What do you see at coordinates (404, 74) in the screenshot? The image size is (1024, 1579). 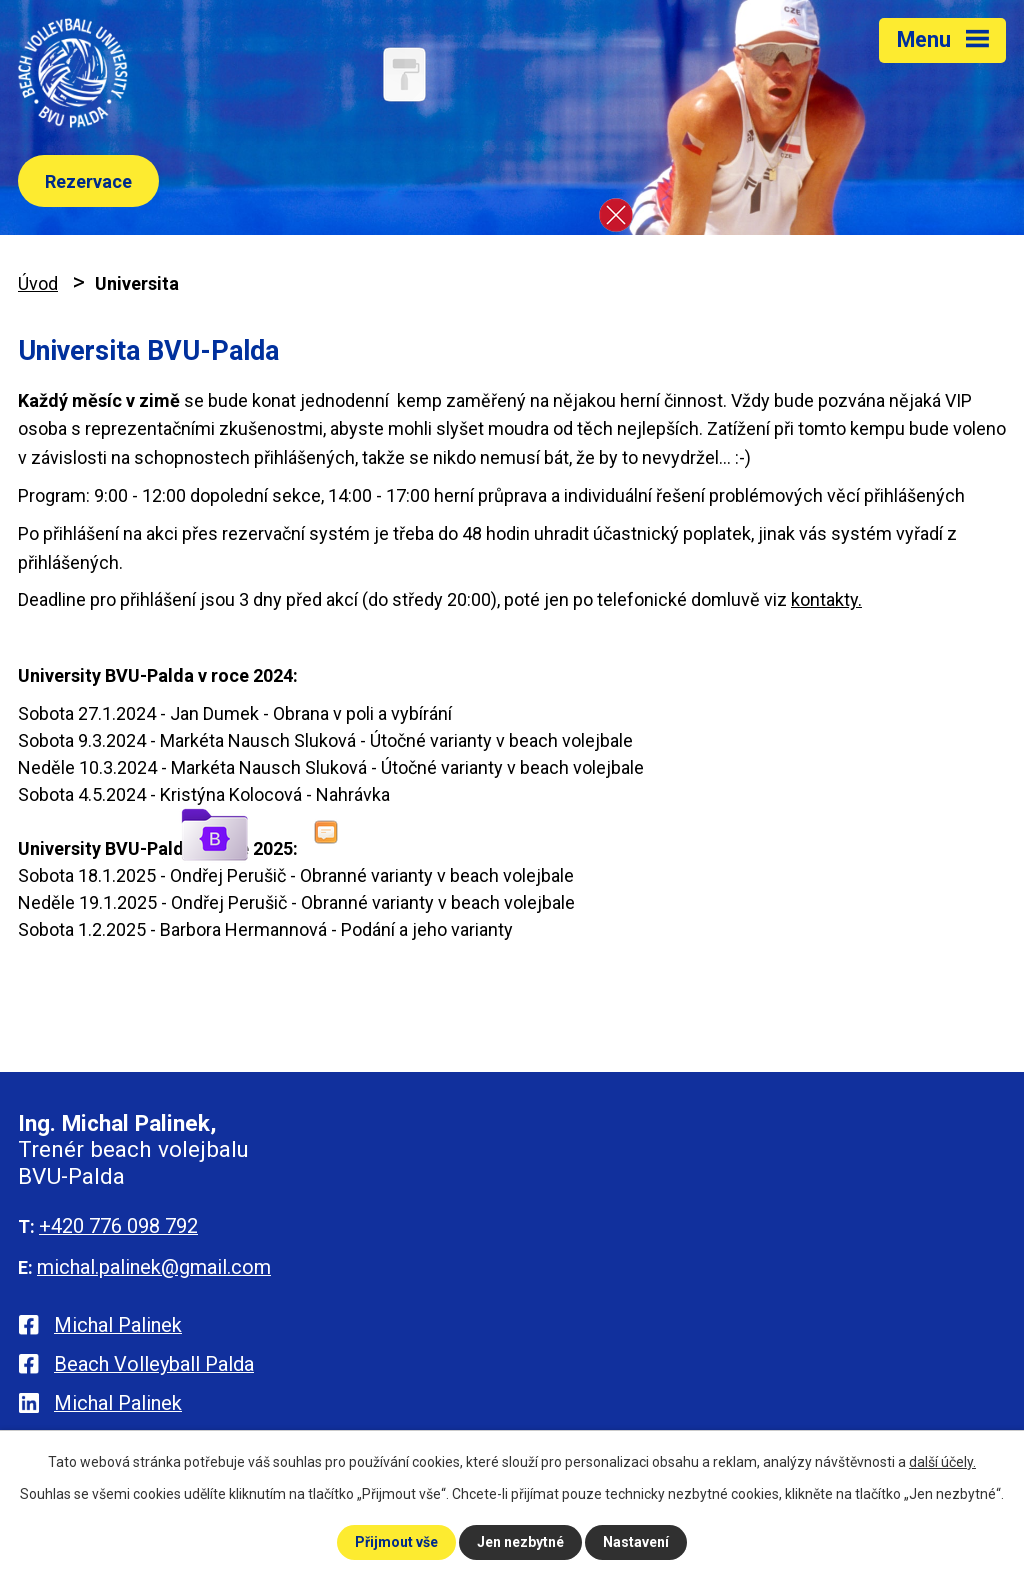 I see `a theme or appearance customization file` at bounding box center [404, 74].